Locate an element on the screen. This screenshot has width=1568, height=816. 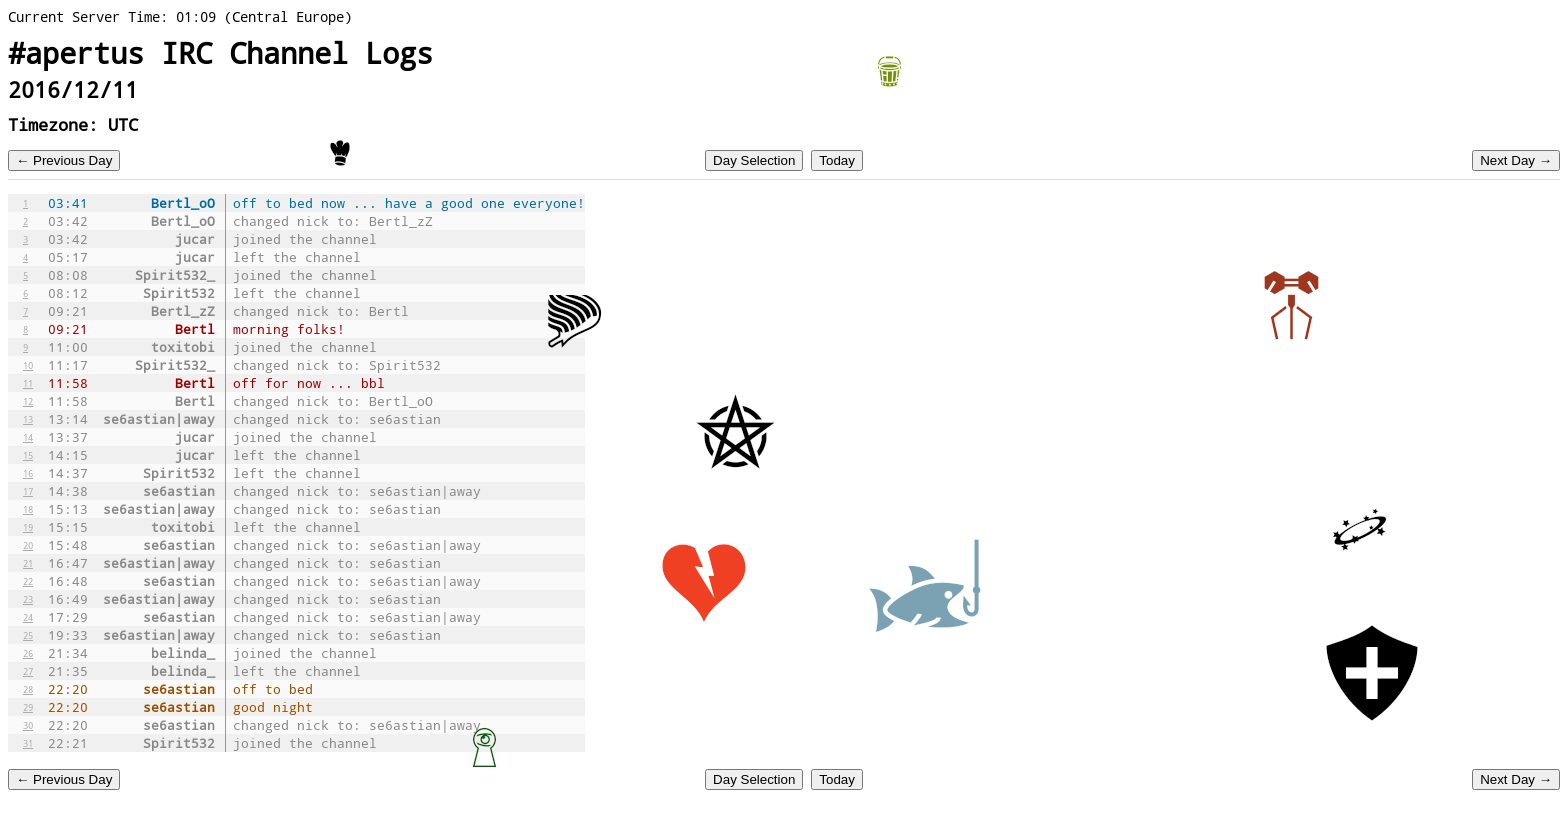
activate wave attack ability is located at coordinates (574, 321).